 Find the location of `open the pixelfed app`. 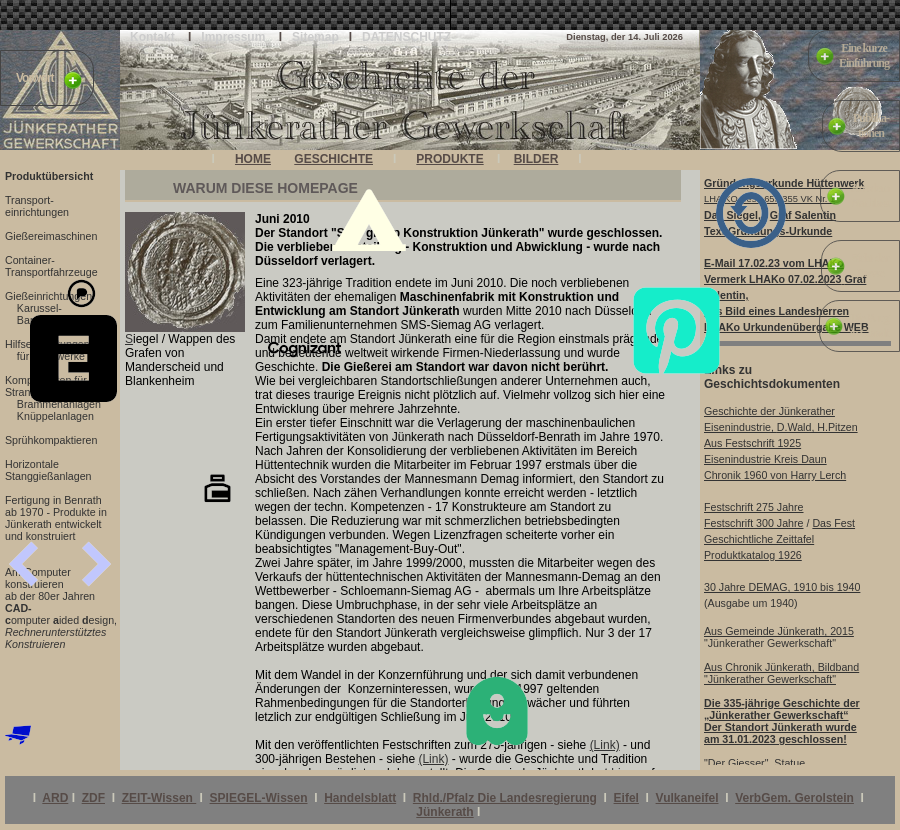

open the pixelfed app is located at coordinates (81, 293).